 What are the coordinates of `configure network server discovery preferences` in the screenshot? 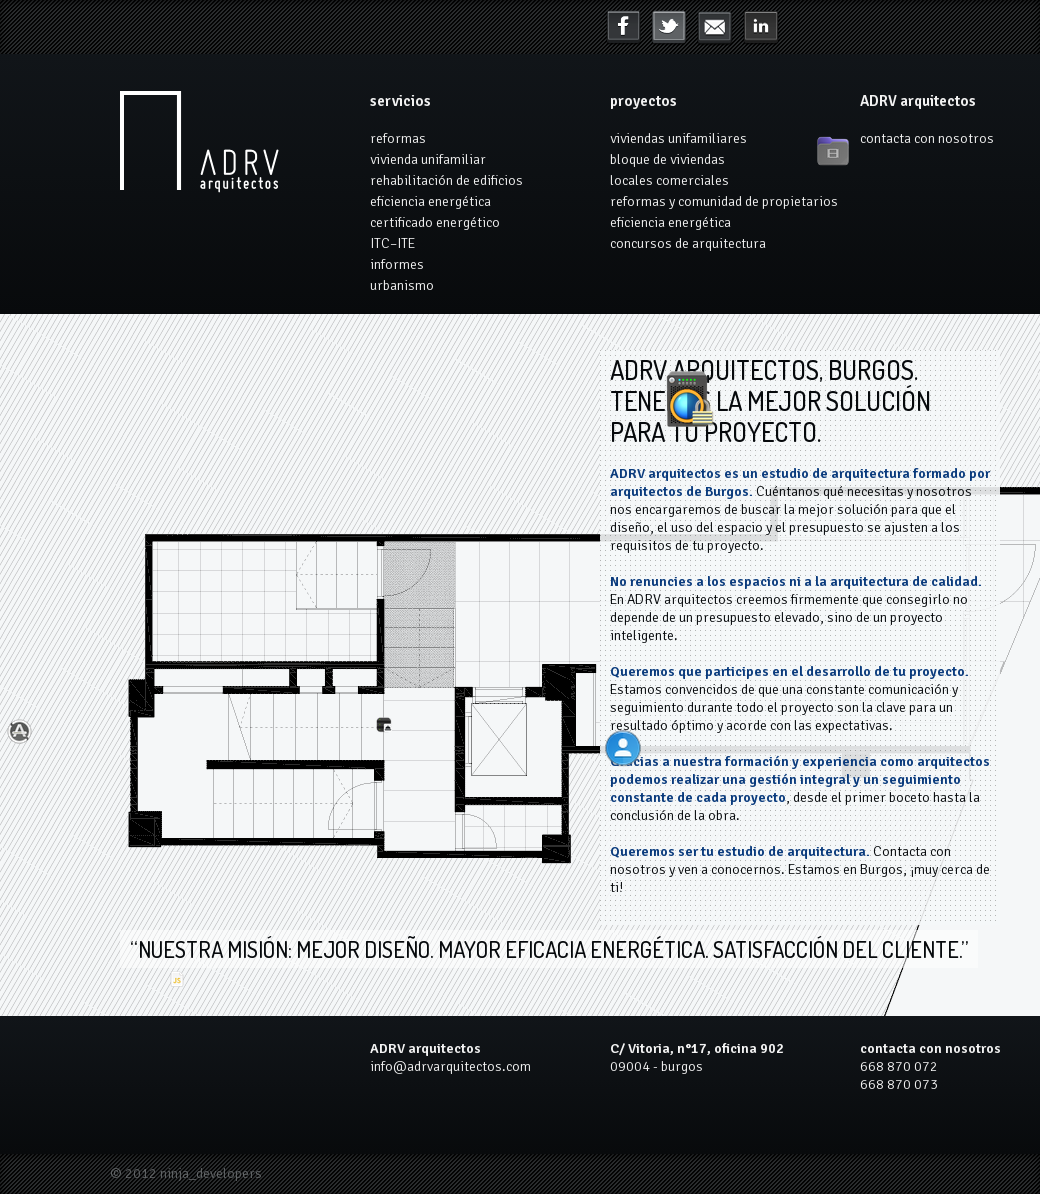 It's located at (384, 725).